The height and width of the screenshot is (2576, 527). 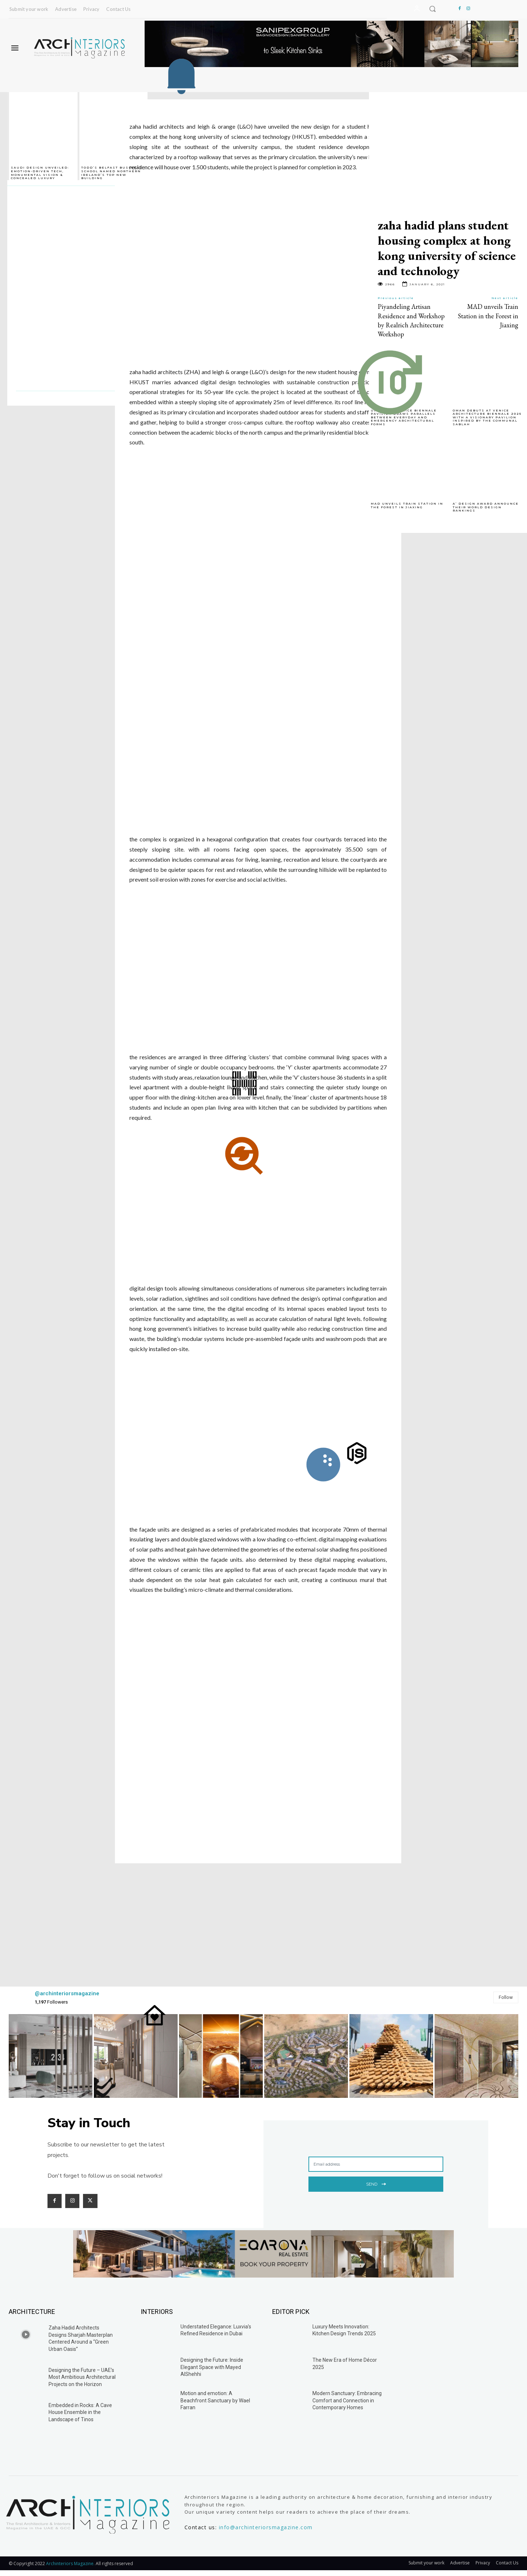 What do you see at coordinates (390, 382) in the screenshot?
I see `skip forward 10 seconds` at bounding box center [390, 382].